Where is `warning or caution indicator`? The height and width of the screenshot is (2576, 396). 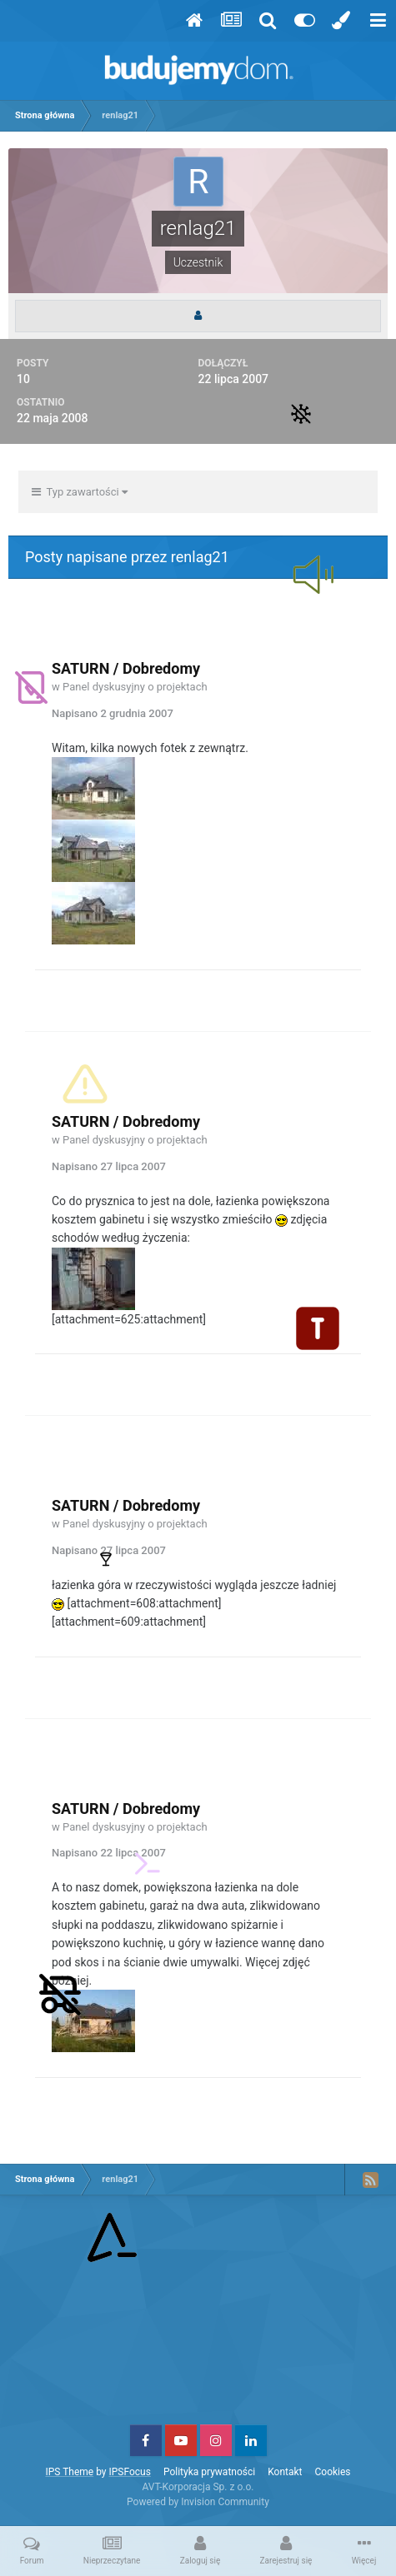
warning or caution indicator is located at coordinates (85, 1085).